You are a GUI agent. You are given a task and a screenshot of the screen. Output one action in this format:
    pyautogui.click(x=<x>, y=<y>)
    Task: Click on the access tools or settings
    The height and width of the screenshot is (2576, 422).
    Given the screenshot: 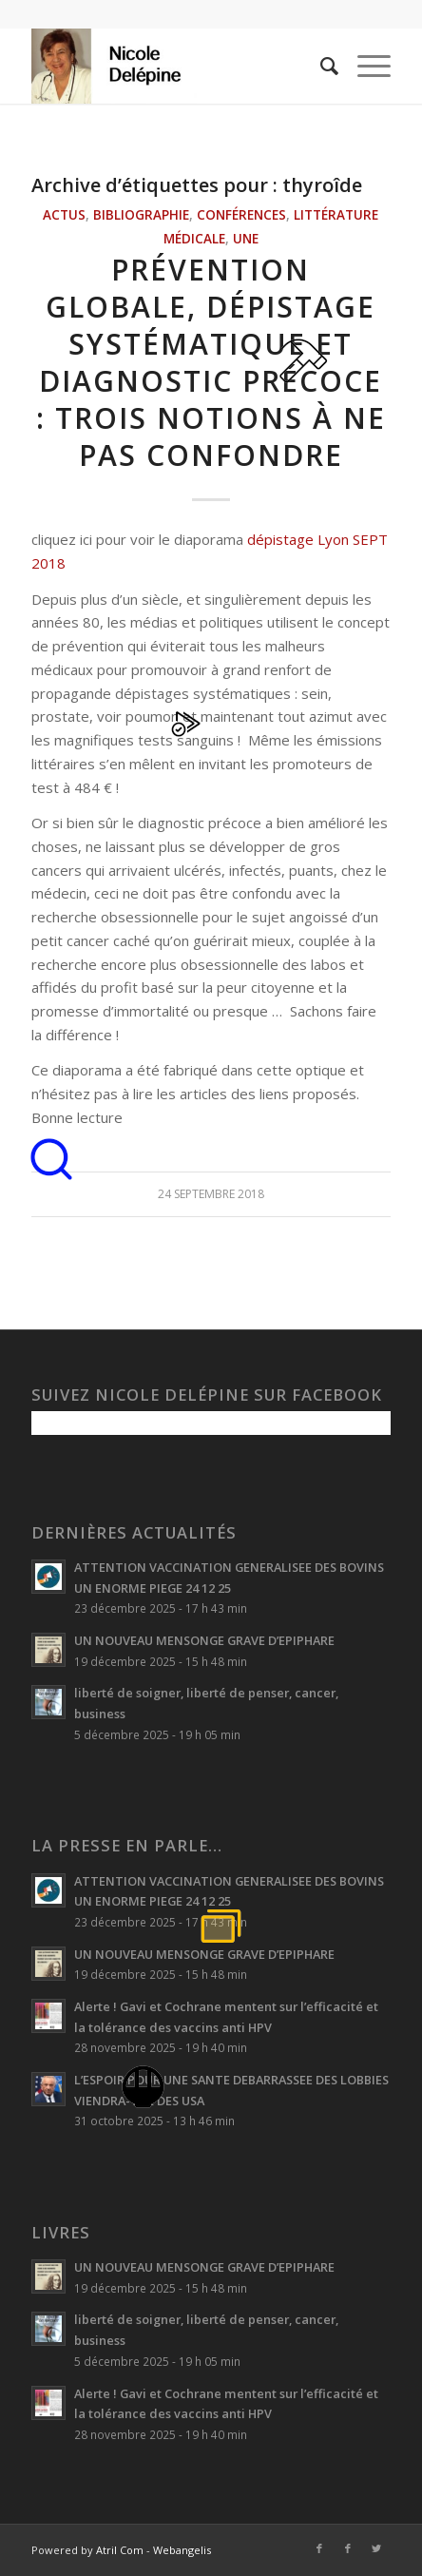 What is the action you would take?
    pyautogui.click(x=300, y=361)
    